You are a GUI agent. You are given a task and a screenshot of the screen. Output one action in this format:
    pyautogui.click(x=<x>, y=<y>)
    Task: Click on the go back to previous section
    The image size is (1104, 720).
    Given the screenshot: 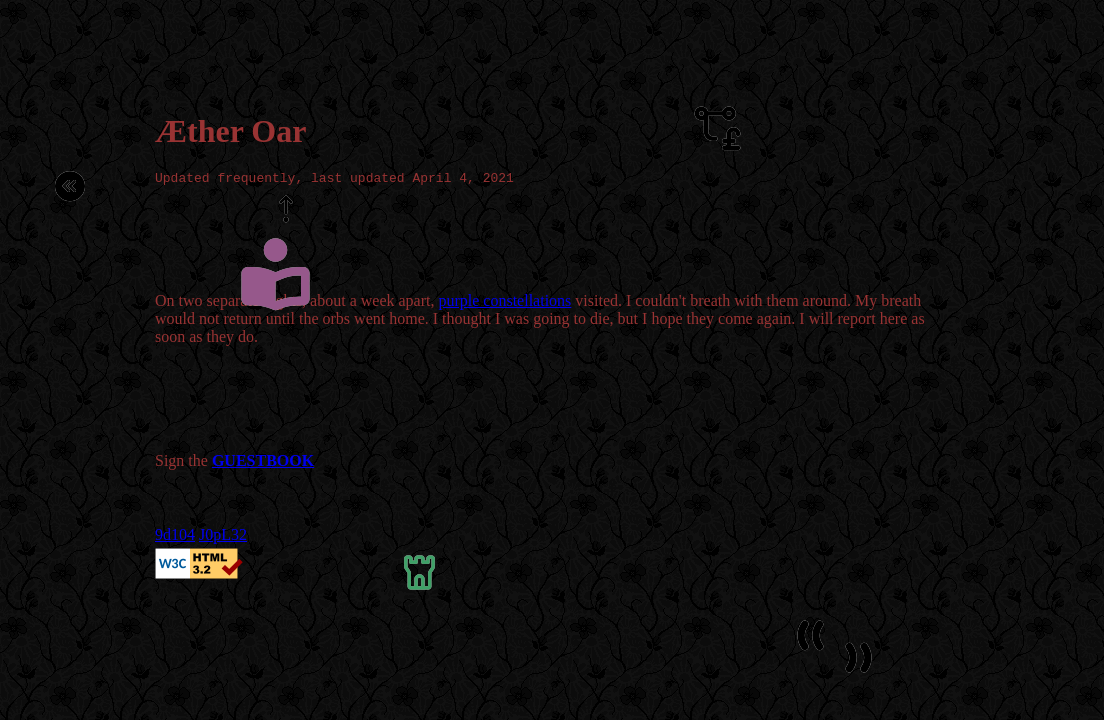 What is the action you would take?
    pyautogui.click(x=70, y=186)
    